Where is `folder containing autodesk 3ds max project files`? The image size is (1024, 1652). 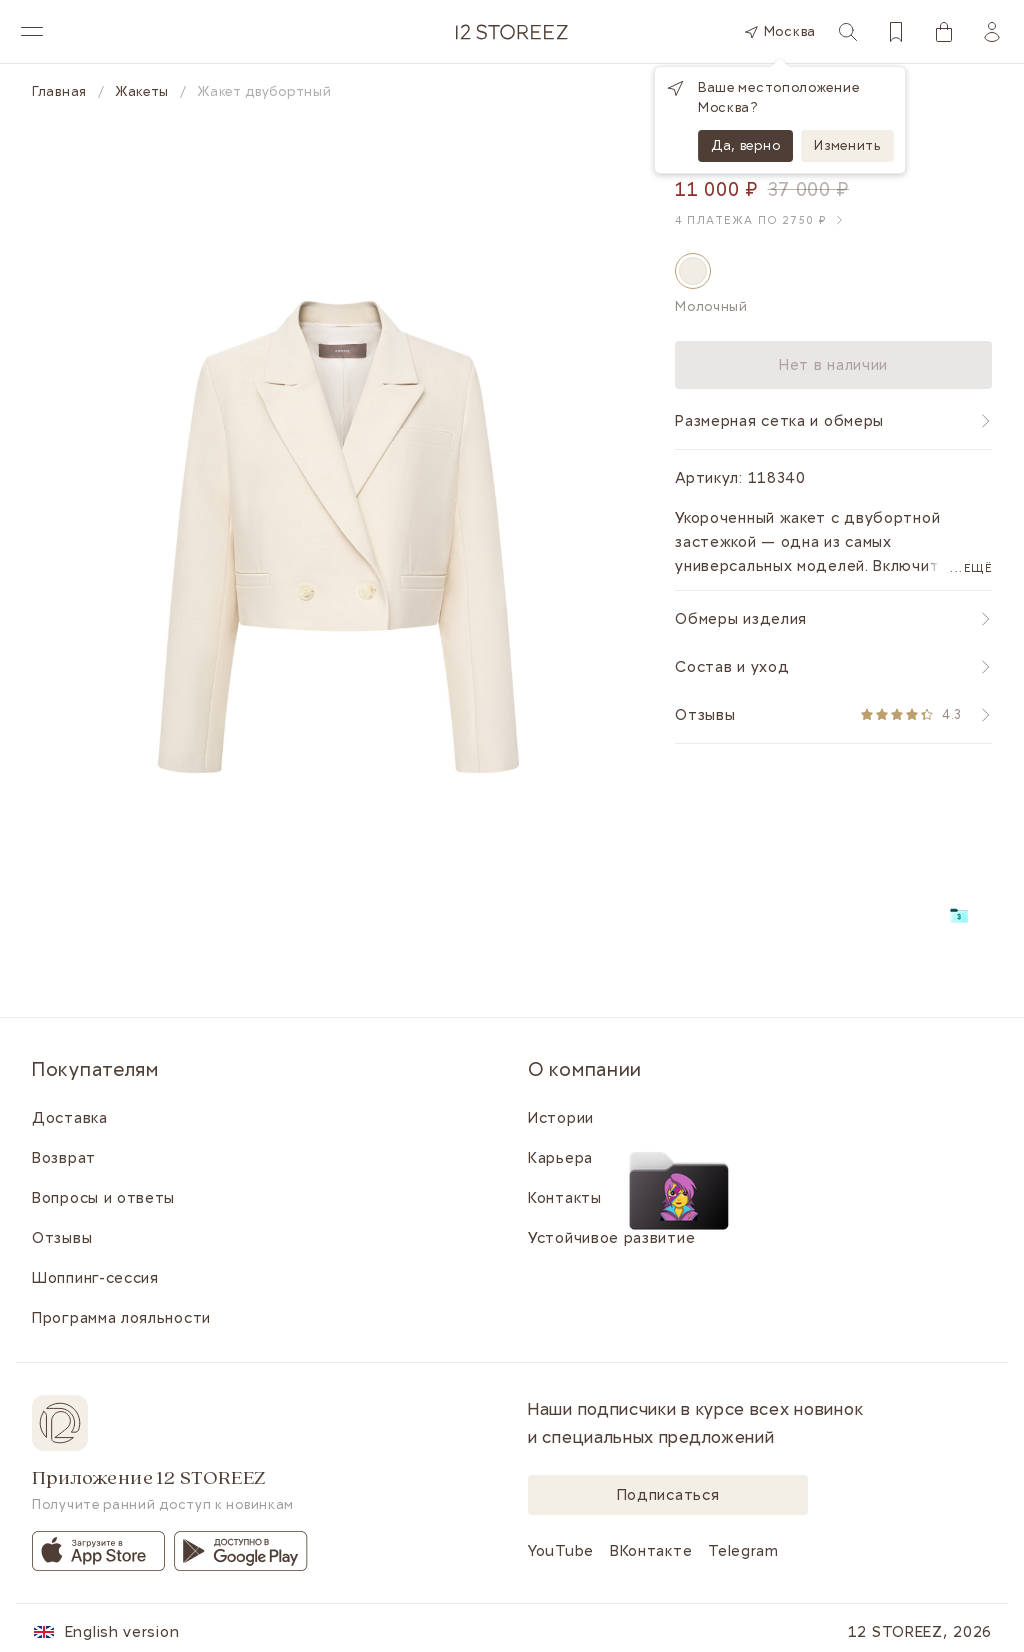 folder containing autodesk 3ds max project files is located at coordinates (959, 916).